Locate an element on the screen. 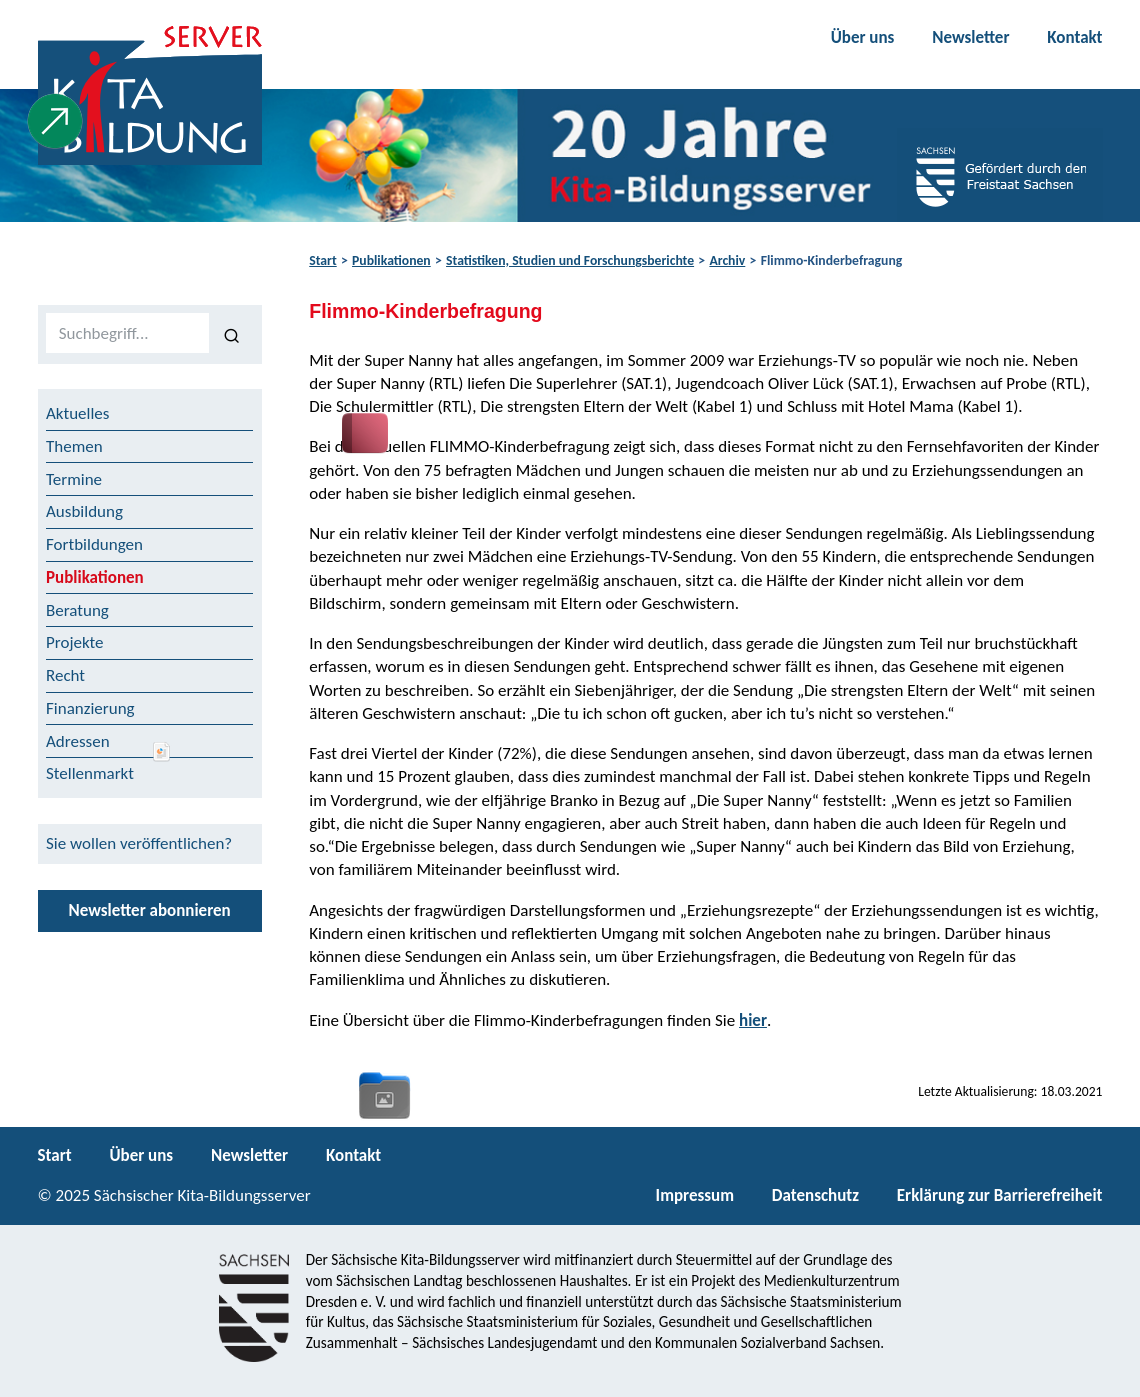  indicates a symbolic link or shortcut to another file is located at coordinates (55, 121).